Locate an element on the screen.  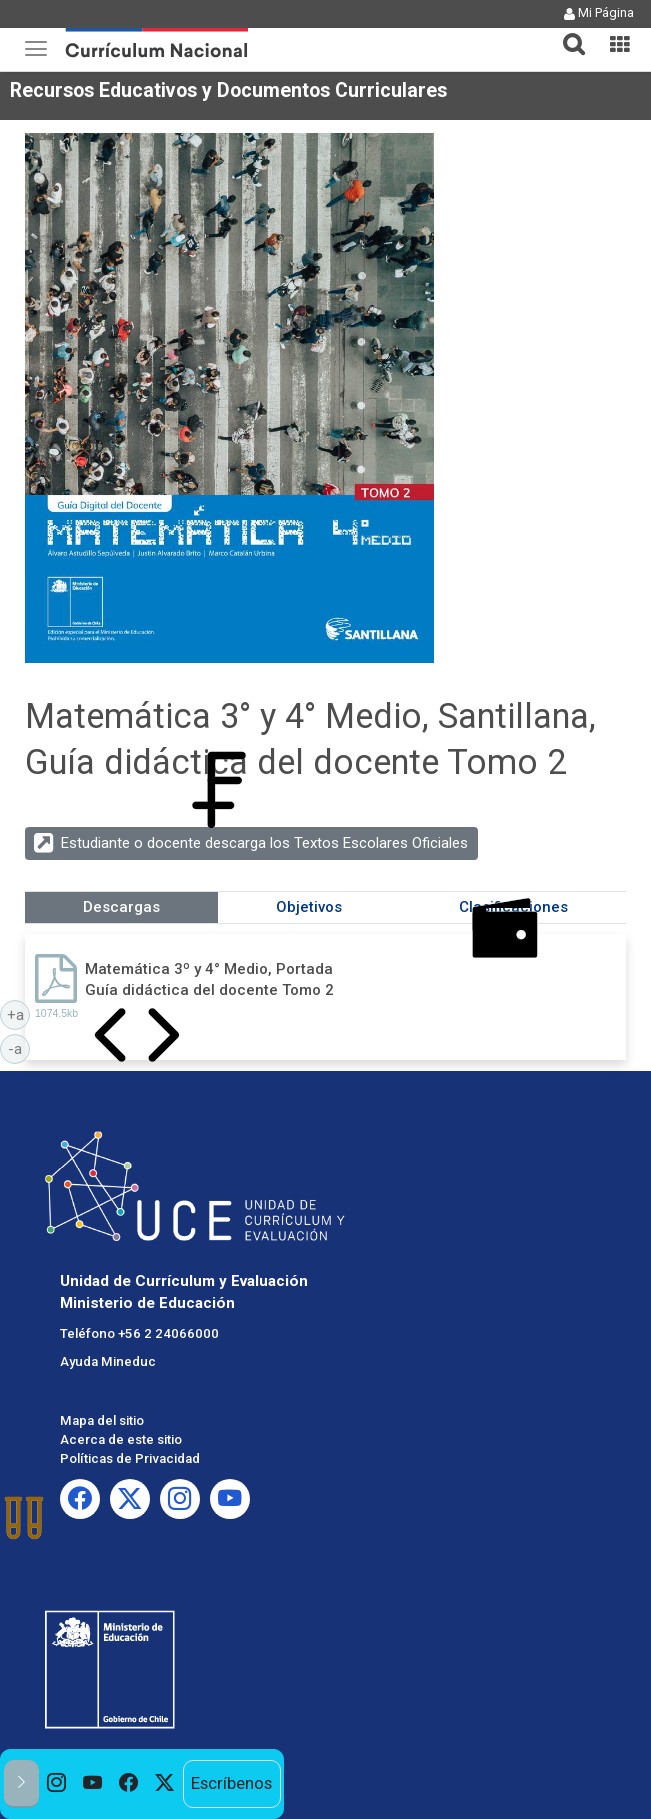
access lab results or diagnostics is located at coordinates (24, 1518).